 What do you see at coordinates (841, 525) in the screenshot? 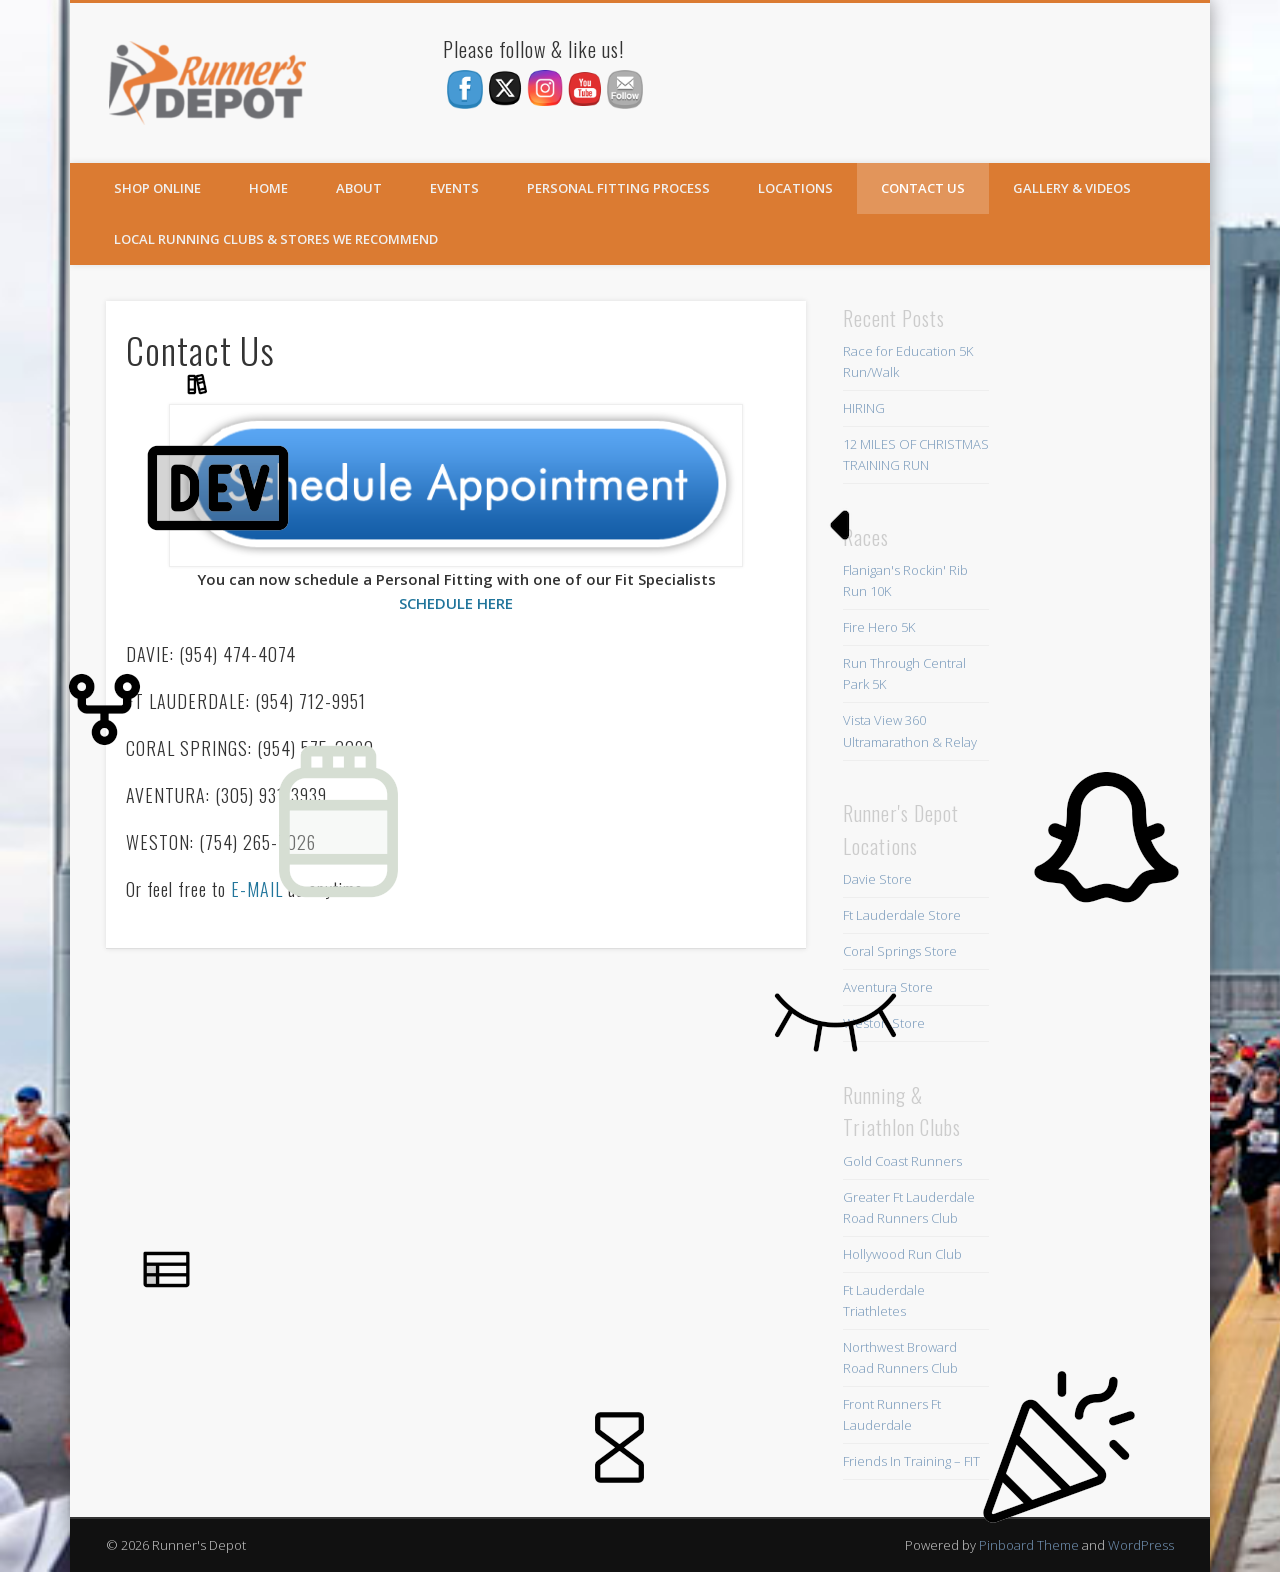
I see `navigate to the previous item or screen` at bounding box center [841, 525].